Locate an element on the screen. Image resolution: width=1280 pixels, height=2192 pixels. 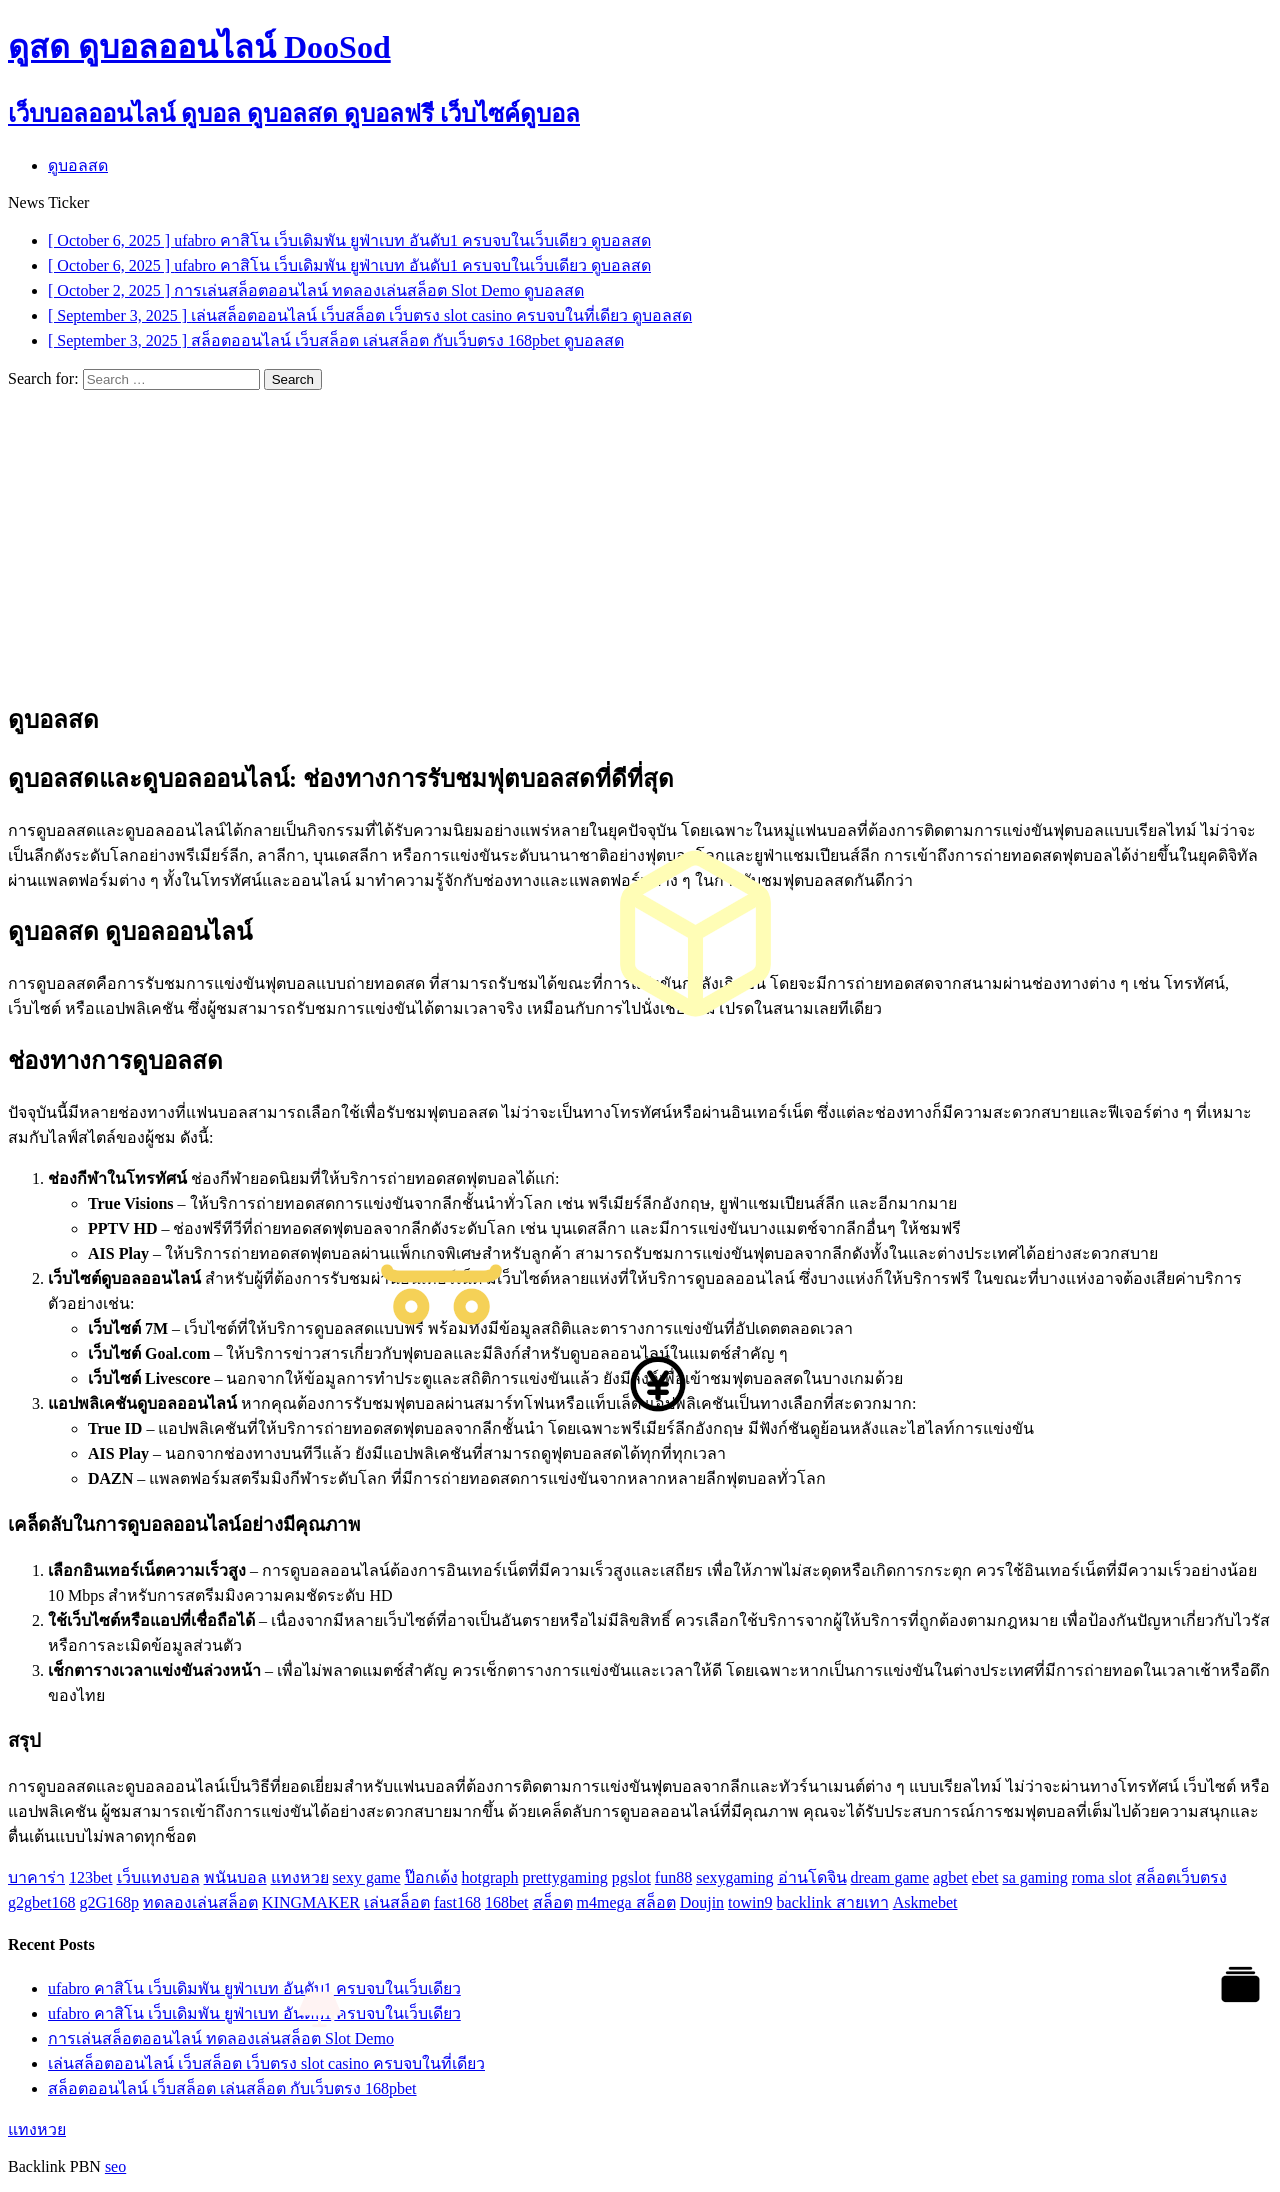
view 3D model or object is located at coordinates (695, 933).